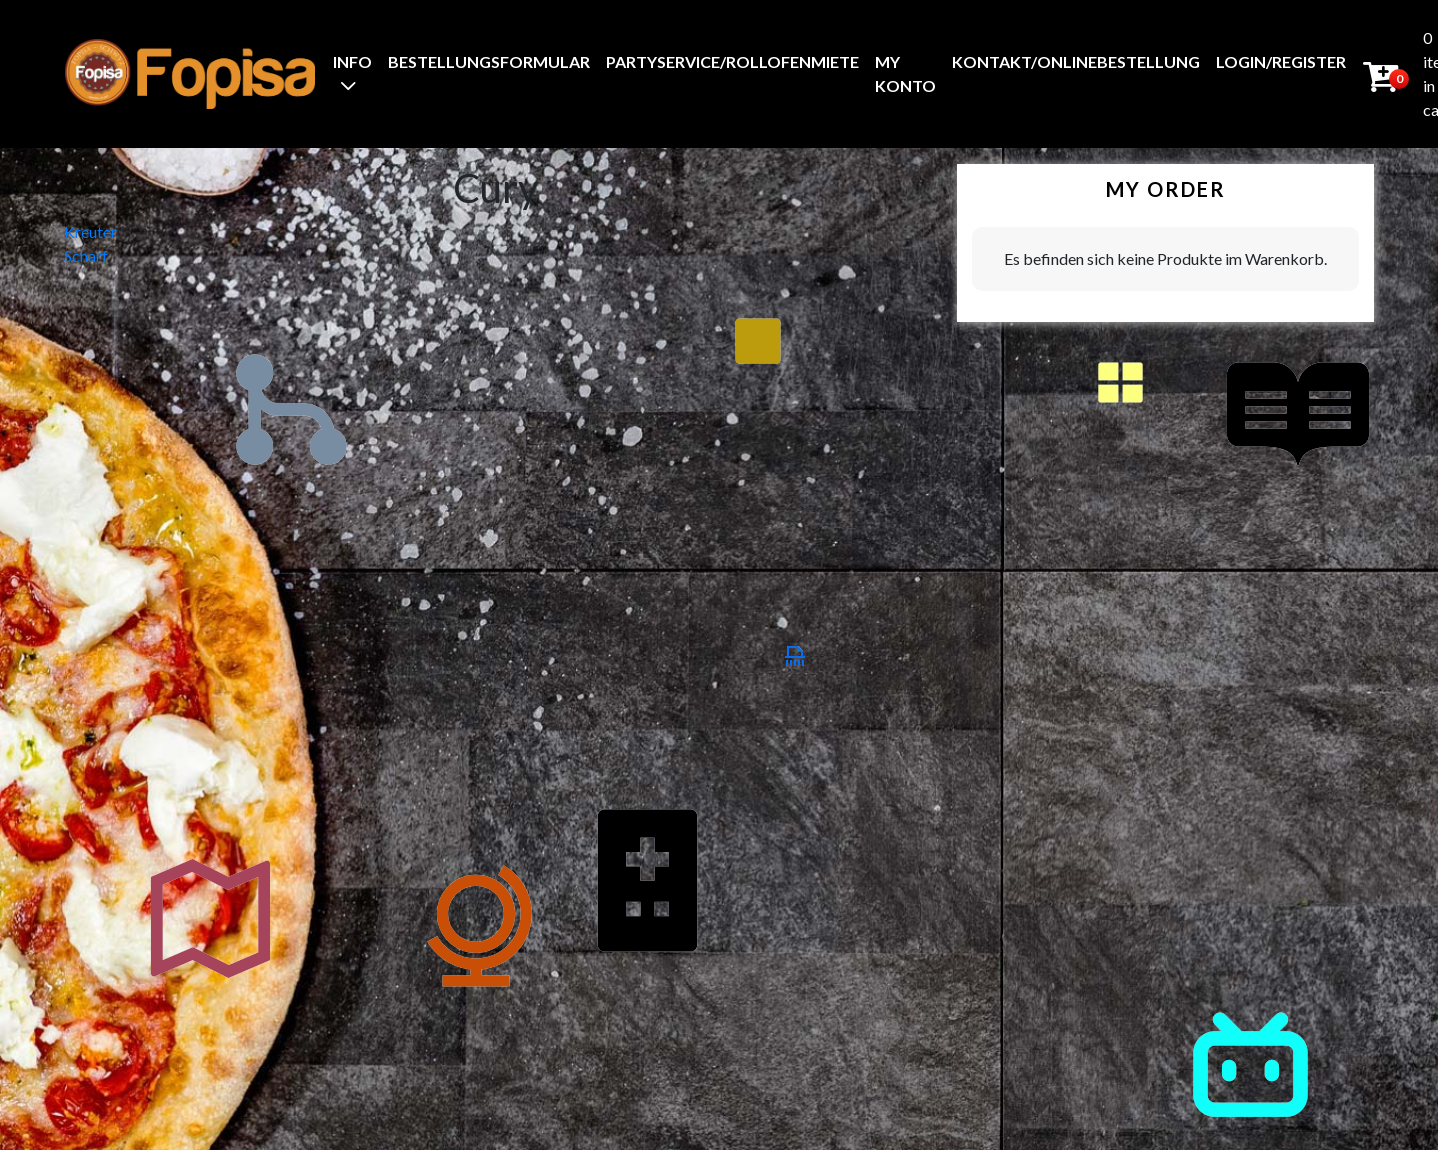 This screenshot has width=1438, height=1150. Describe the element at coordinates (1298, 414) in the screenshot. I see `view readme documentation` at that location.